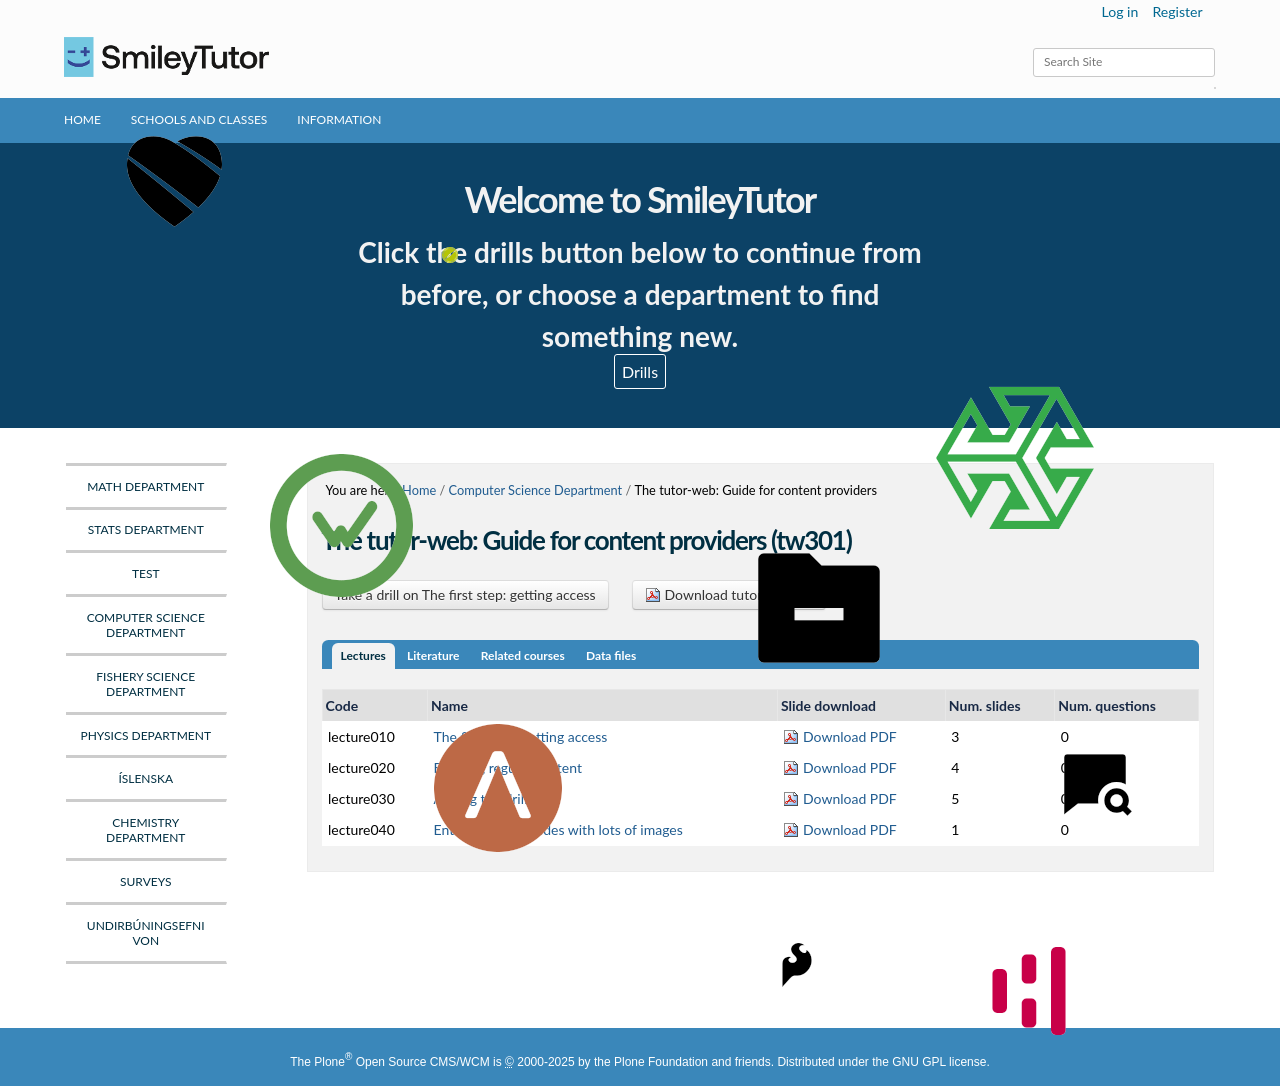 The width and height of the screenshot is (1280, 1086). I want to click on visit sparkfun electronics website, so click(797, 965).